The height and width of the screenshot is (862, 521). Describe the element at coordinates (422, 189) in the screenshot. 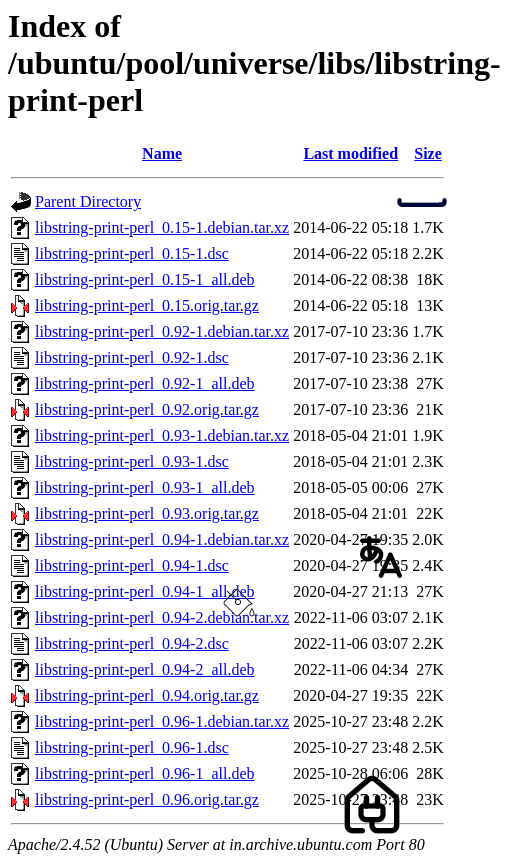

I see `insert a space character` at that location.